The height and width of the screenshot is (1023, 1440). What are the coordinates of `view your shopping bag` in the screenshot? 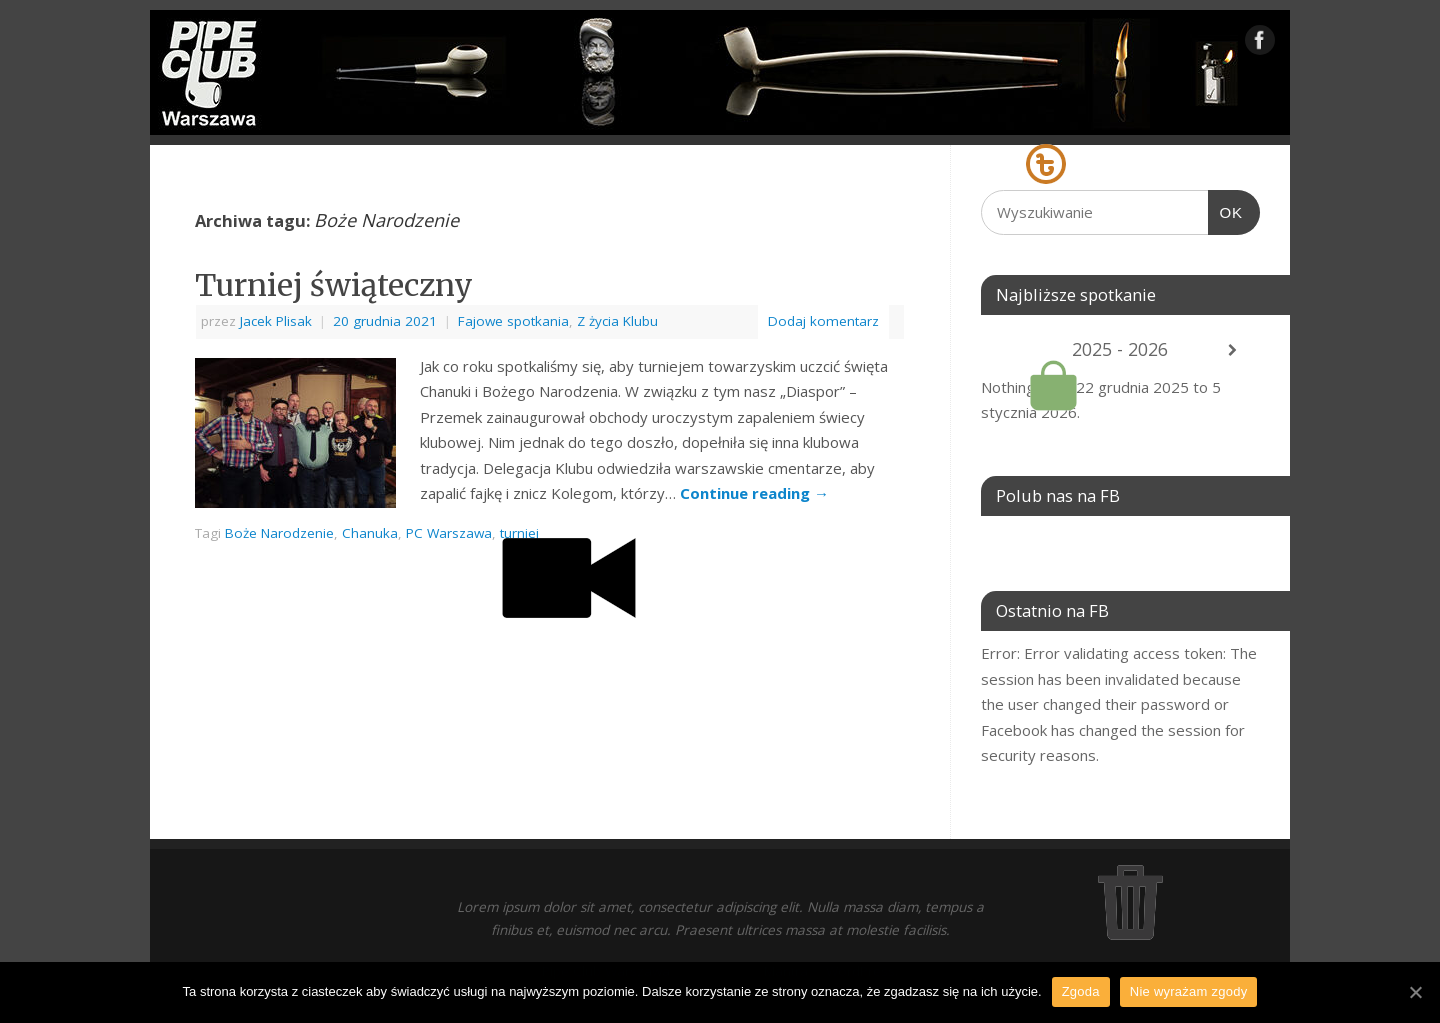 It's located at (1053, 385).